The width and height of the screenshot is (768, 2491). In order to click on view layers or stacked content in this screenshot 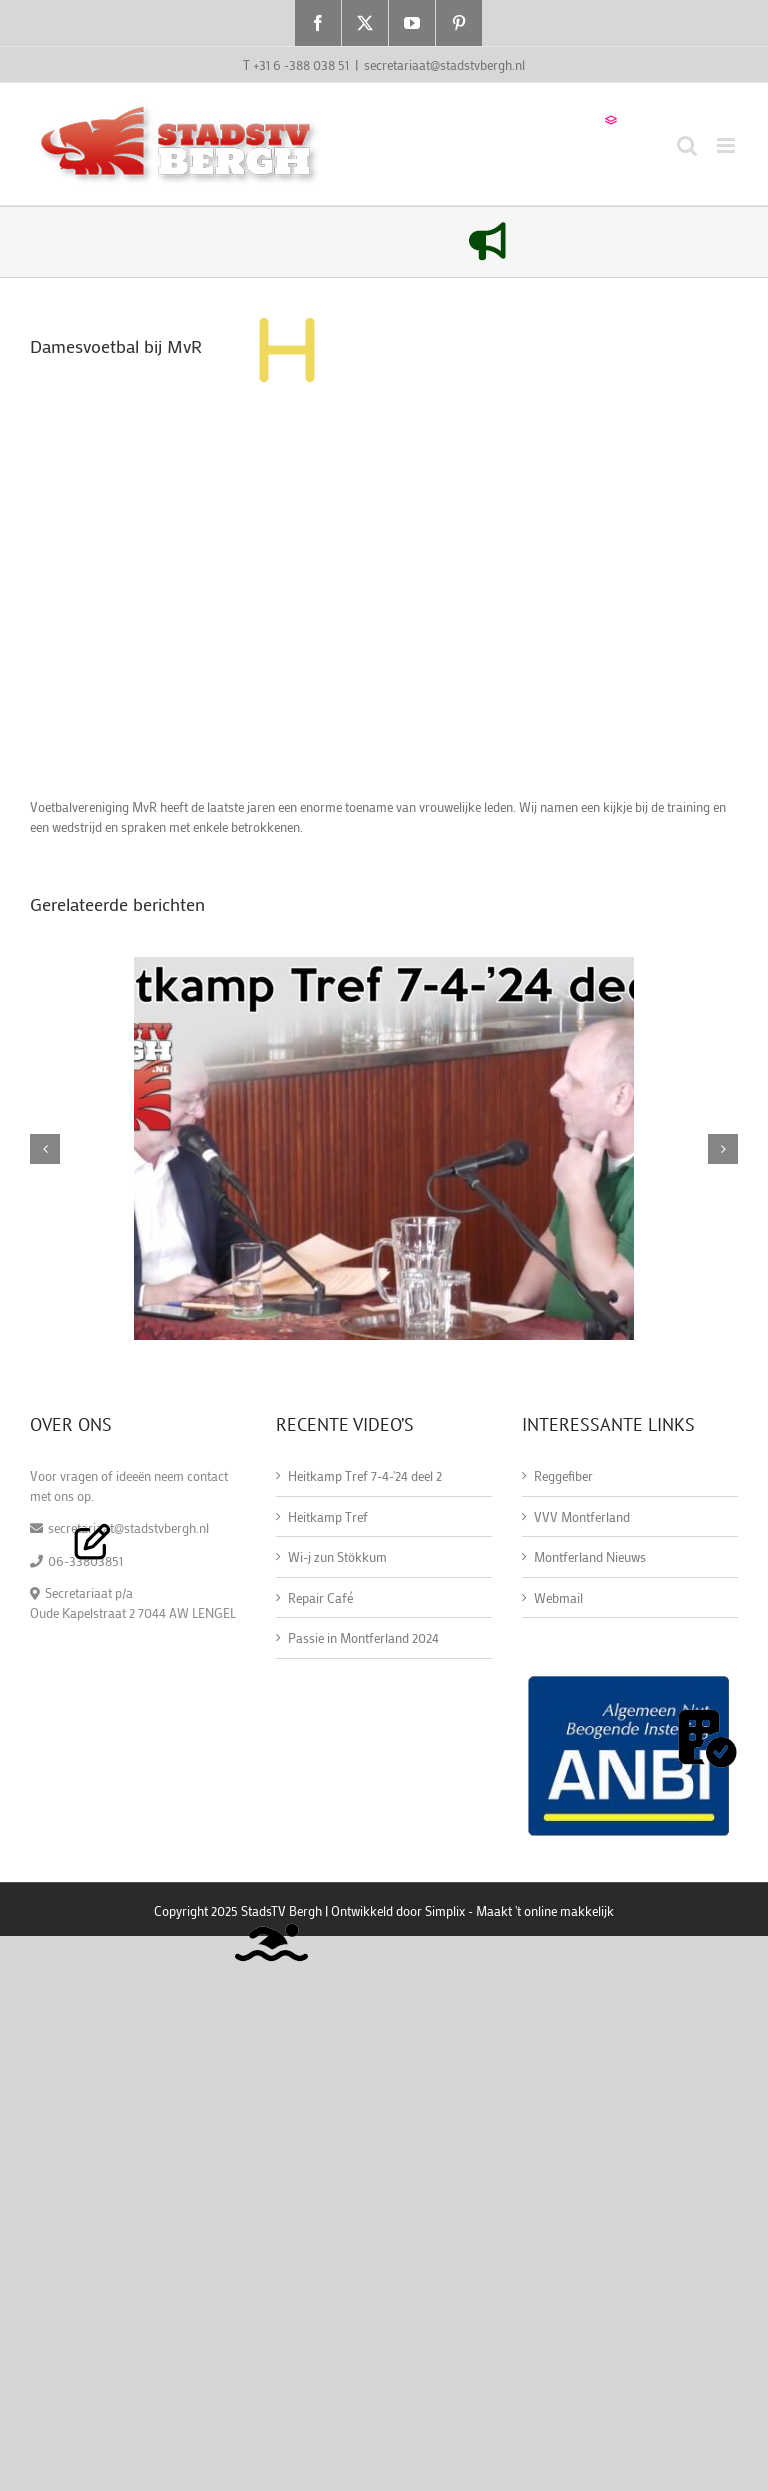, I will do `click(611, 120)`.